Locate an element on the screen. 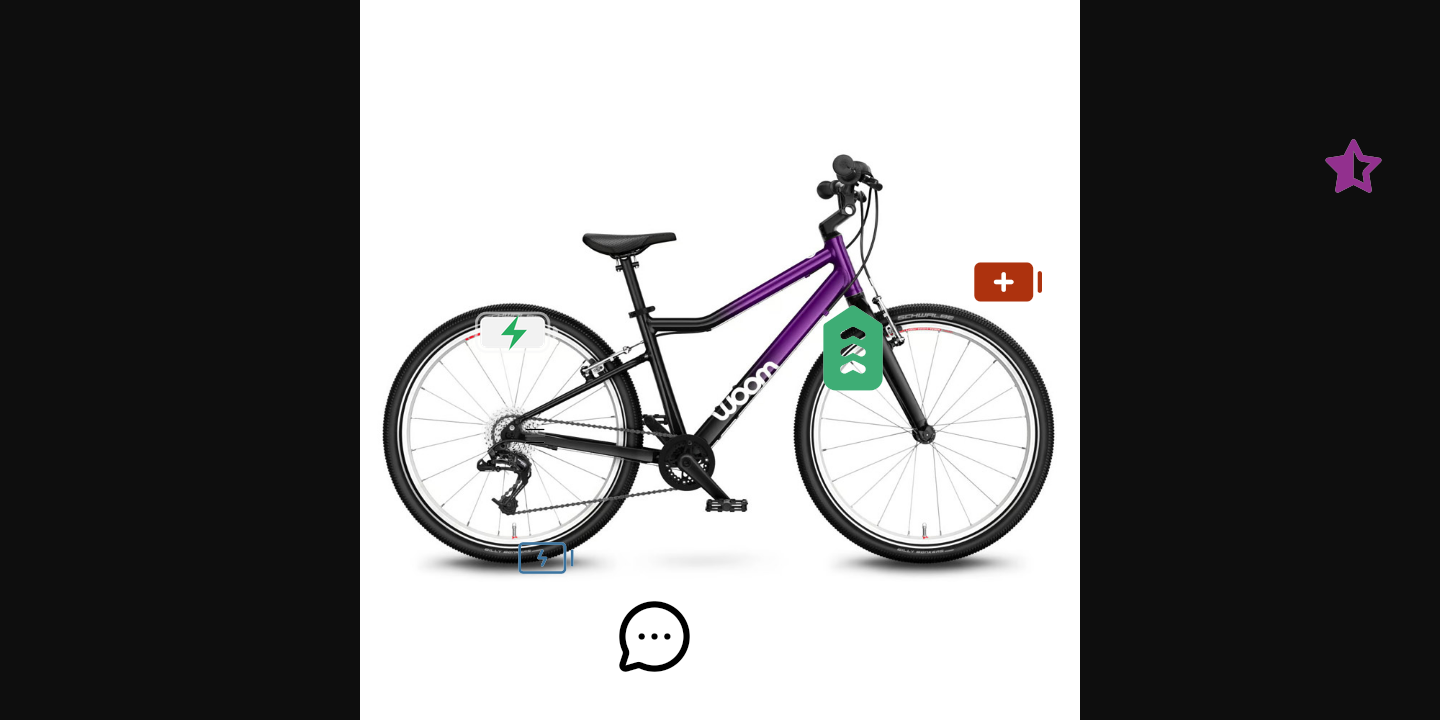  open chat or messaging is located at coordinates (654, 636).